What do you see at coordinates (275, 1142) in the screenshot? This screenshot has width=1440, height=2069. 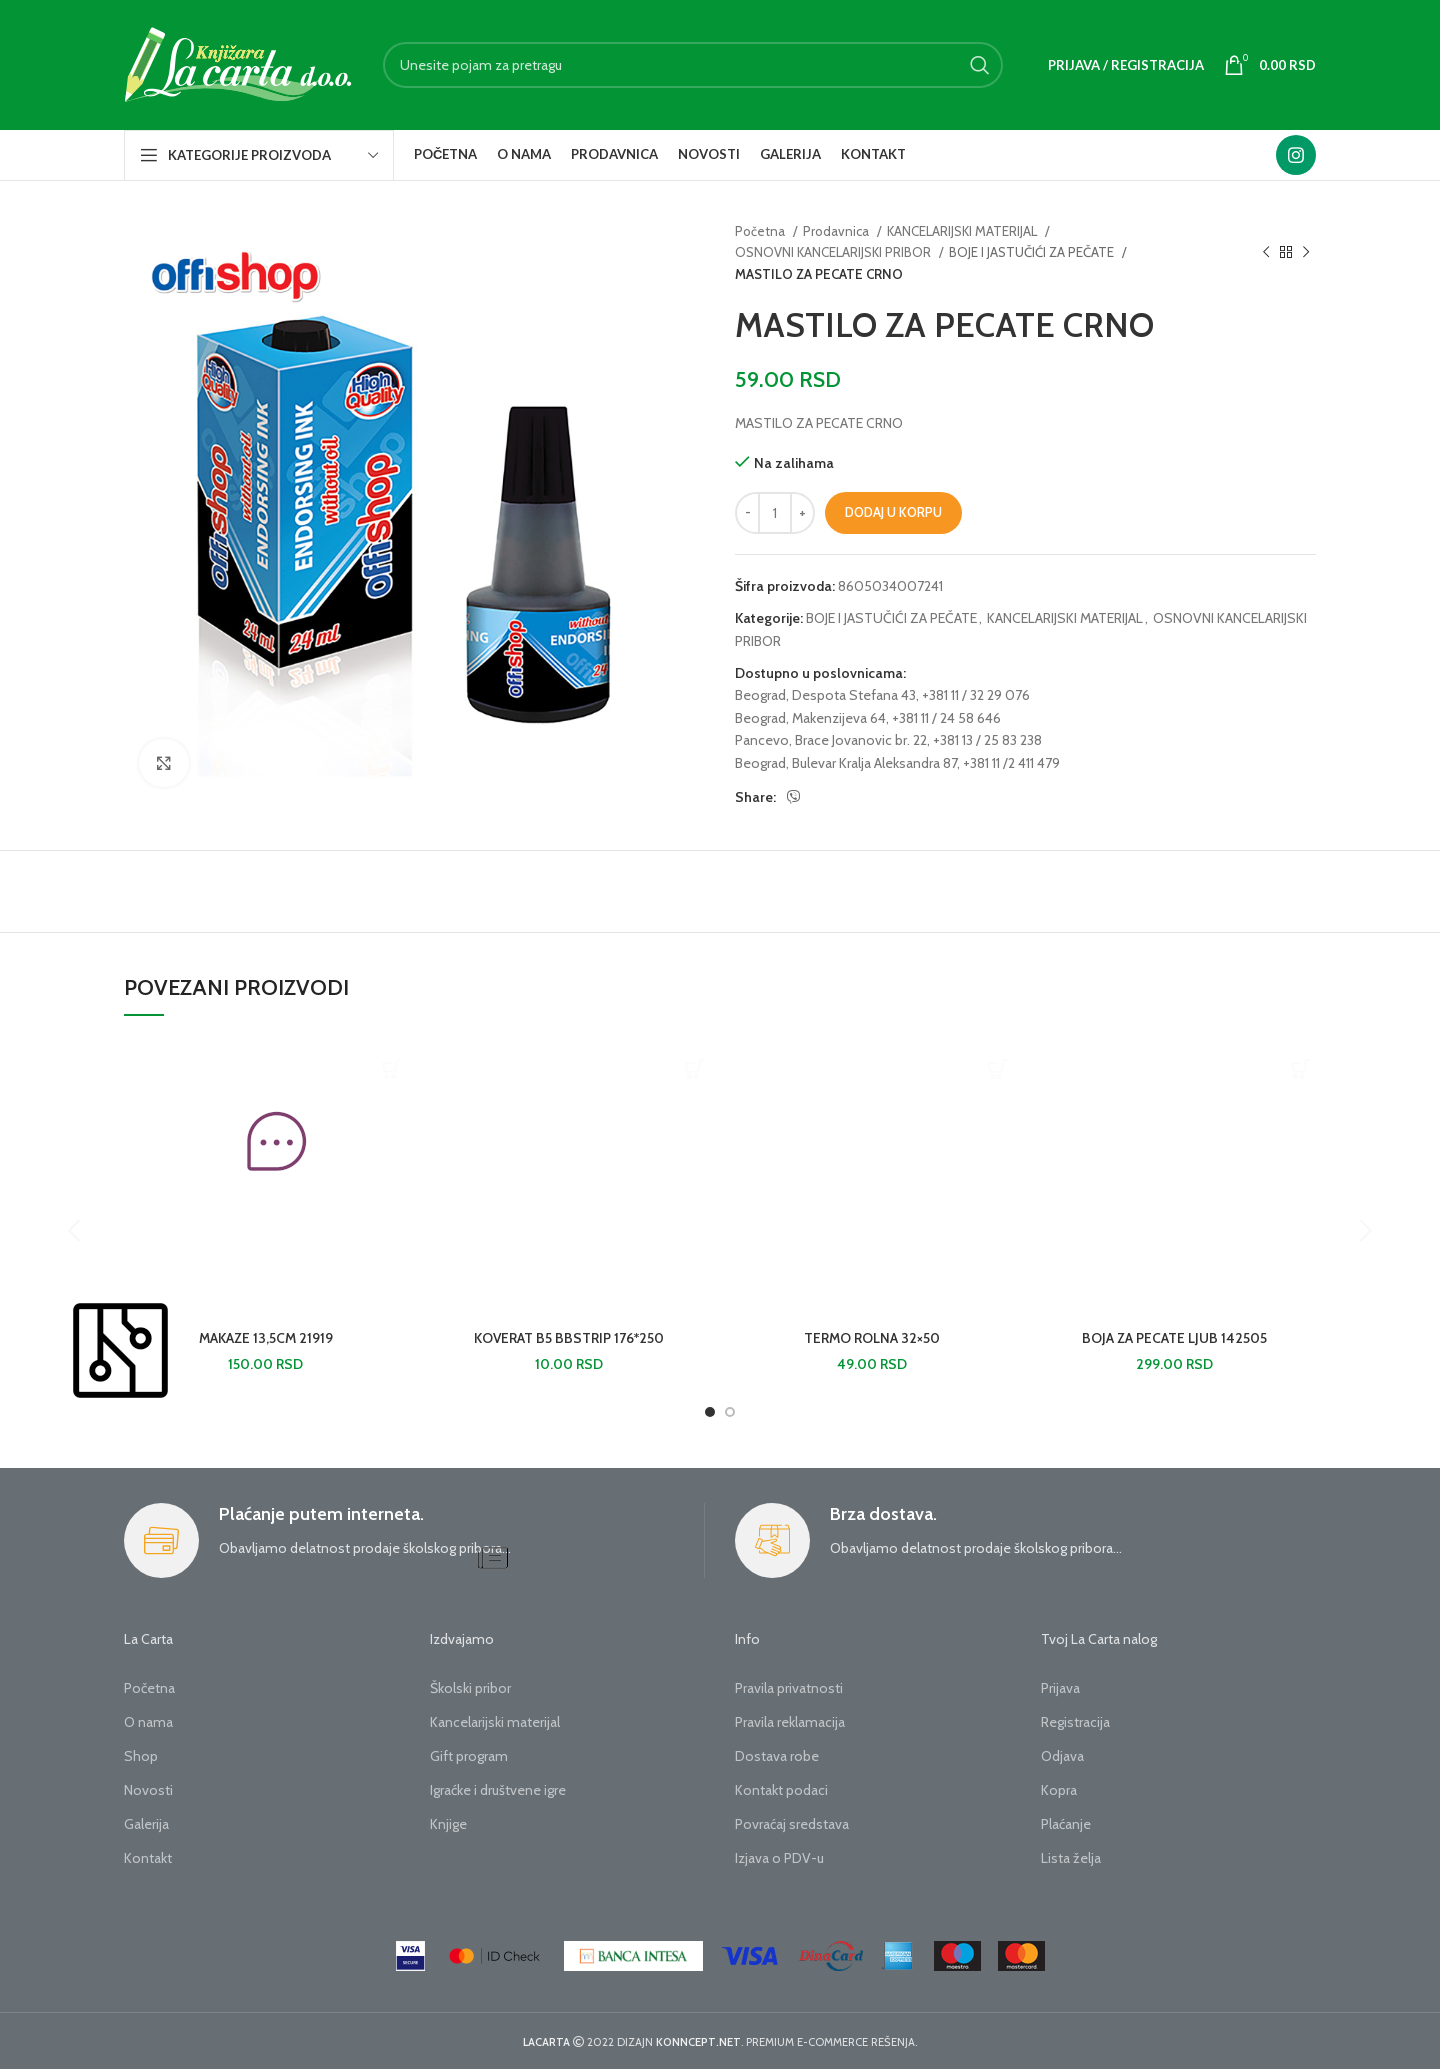 I see `open chat or messaging` at bounding box center [275, 1142].